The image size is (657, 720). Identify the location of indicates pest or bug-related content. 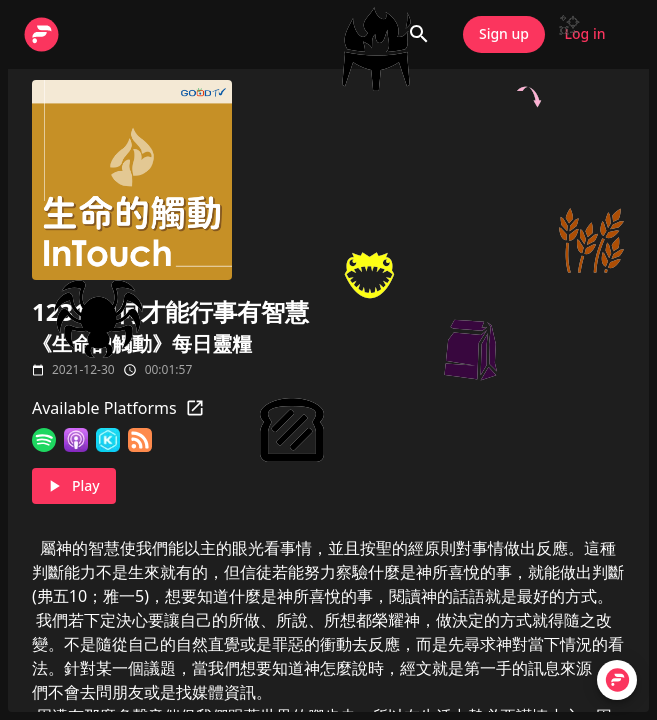
(98, 316).